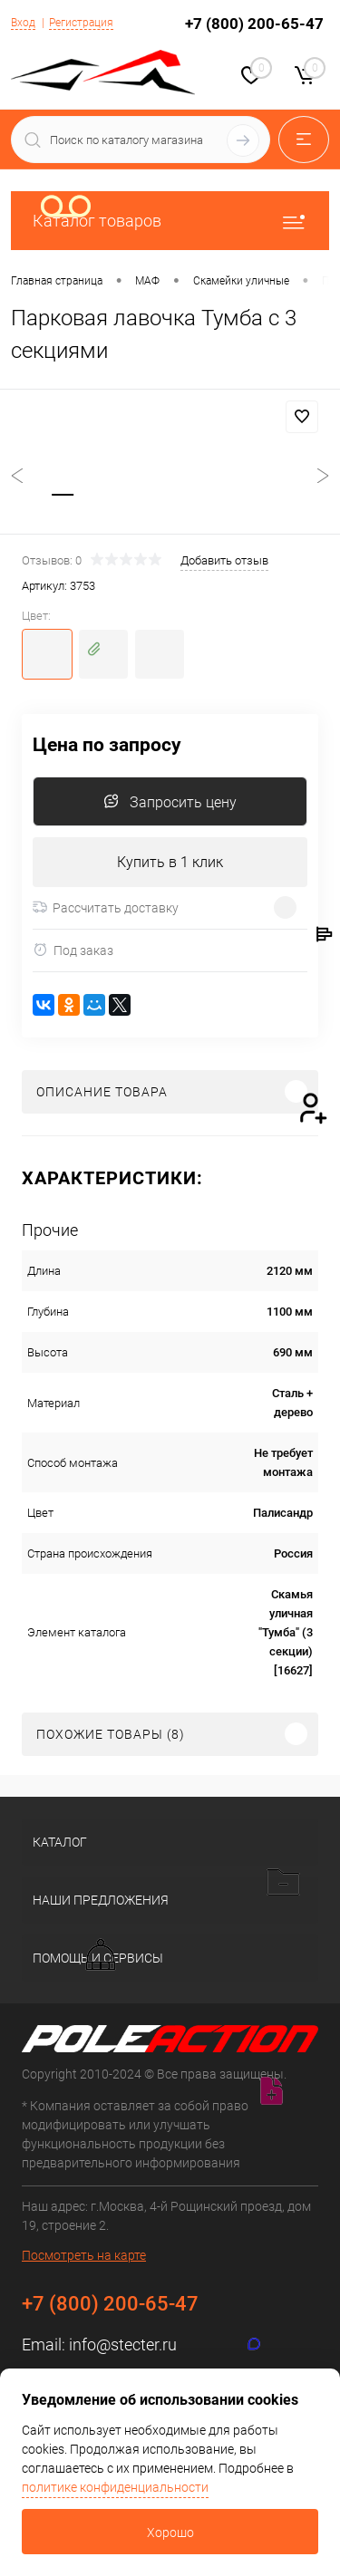 This screenshot has height=2576, width=340. What do you see at coordinates (94, 649) in the screenshot?
I see `attach a file to your message` at bounding box center [94, 649].